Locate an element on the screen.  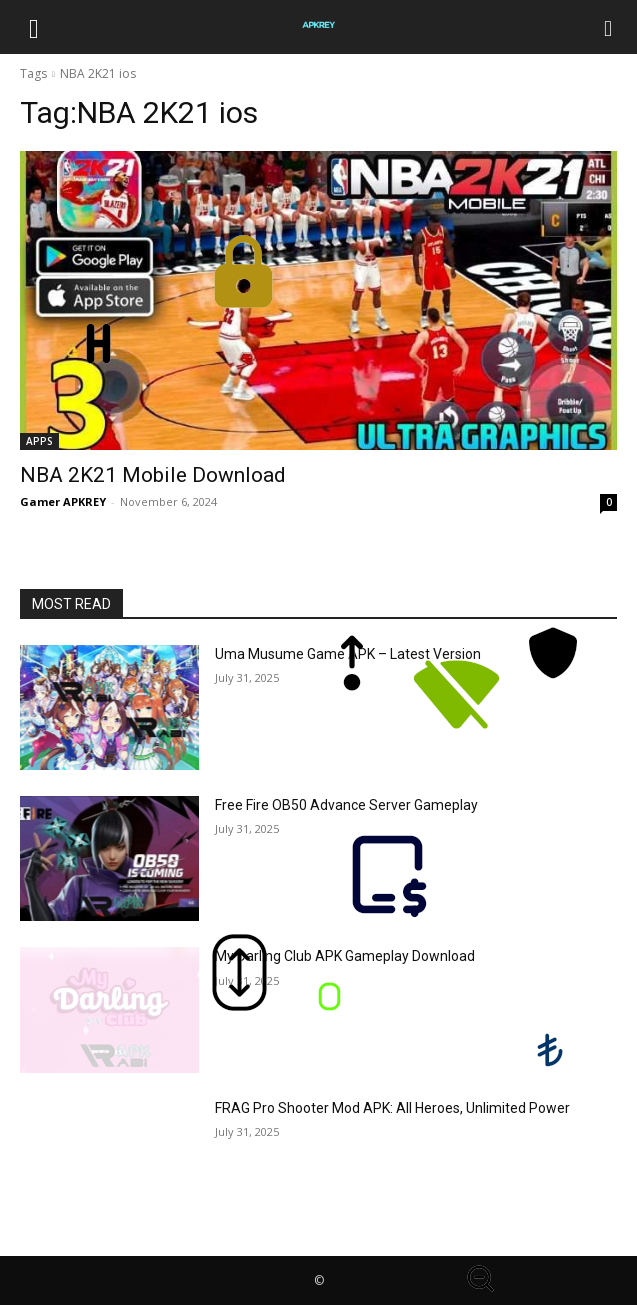
zoom out to see more content is located at coordinates (480, 1278).